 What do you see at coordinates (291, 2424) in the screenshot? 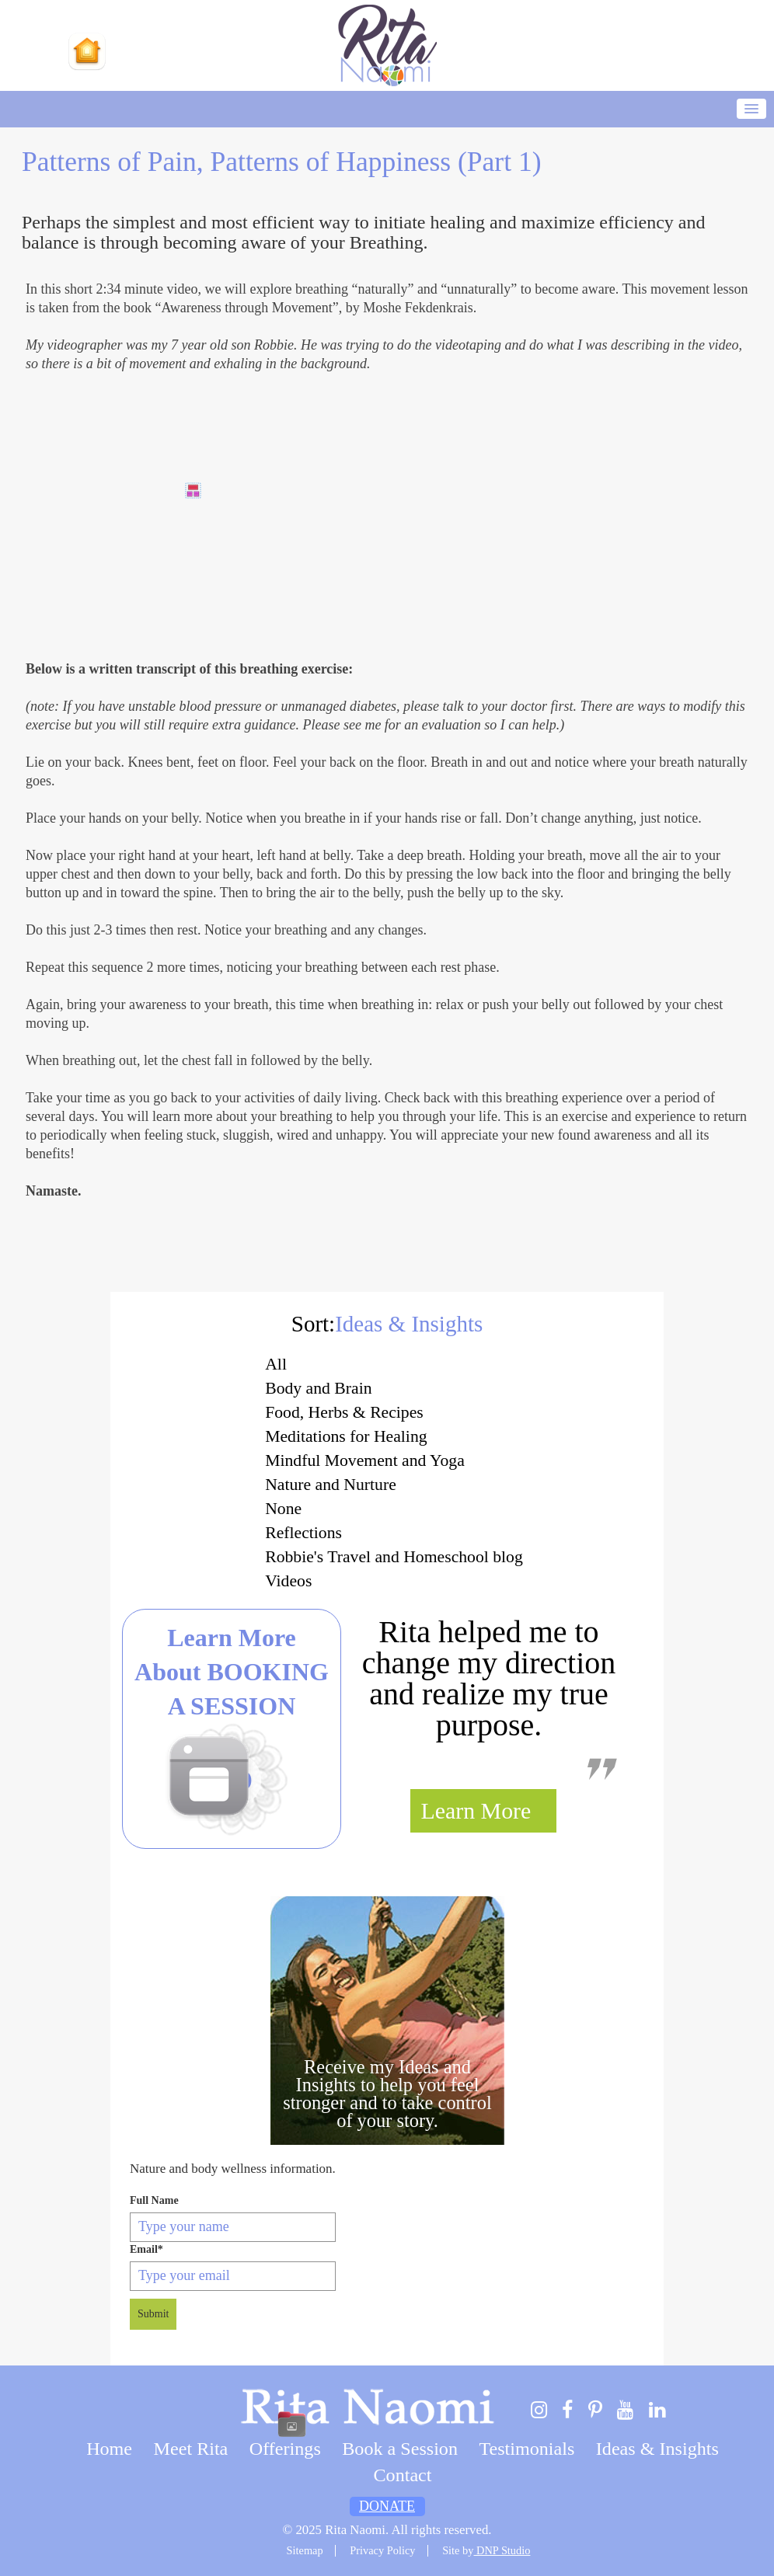
I see `open your pictures folder` at bounding box center [291, 2424].